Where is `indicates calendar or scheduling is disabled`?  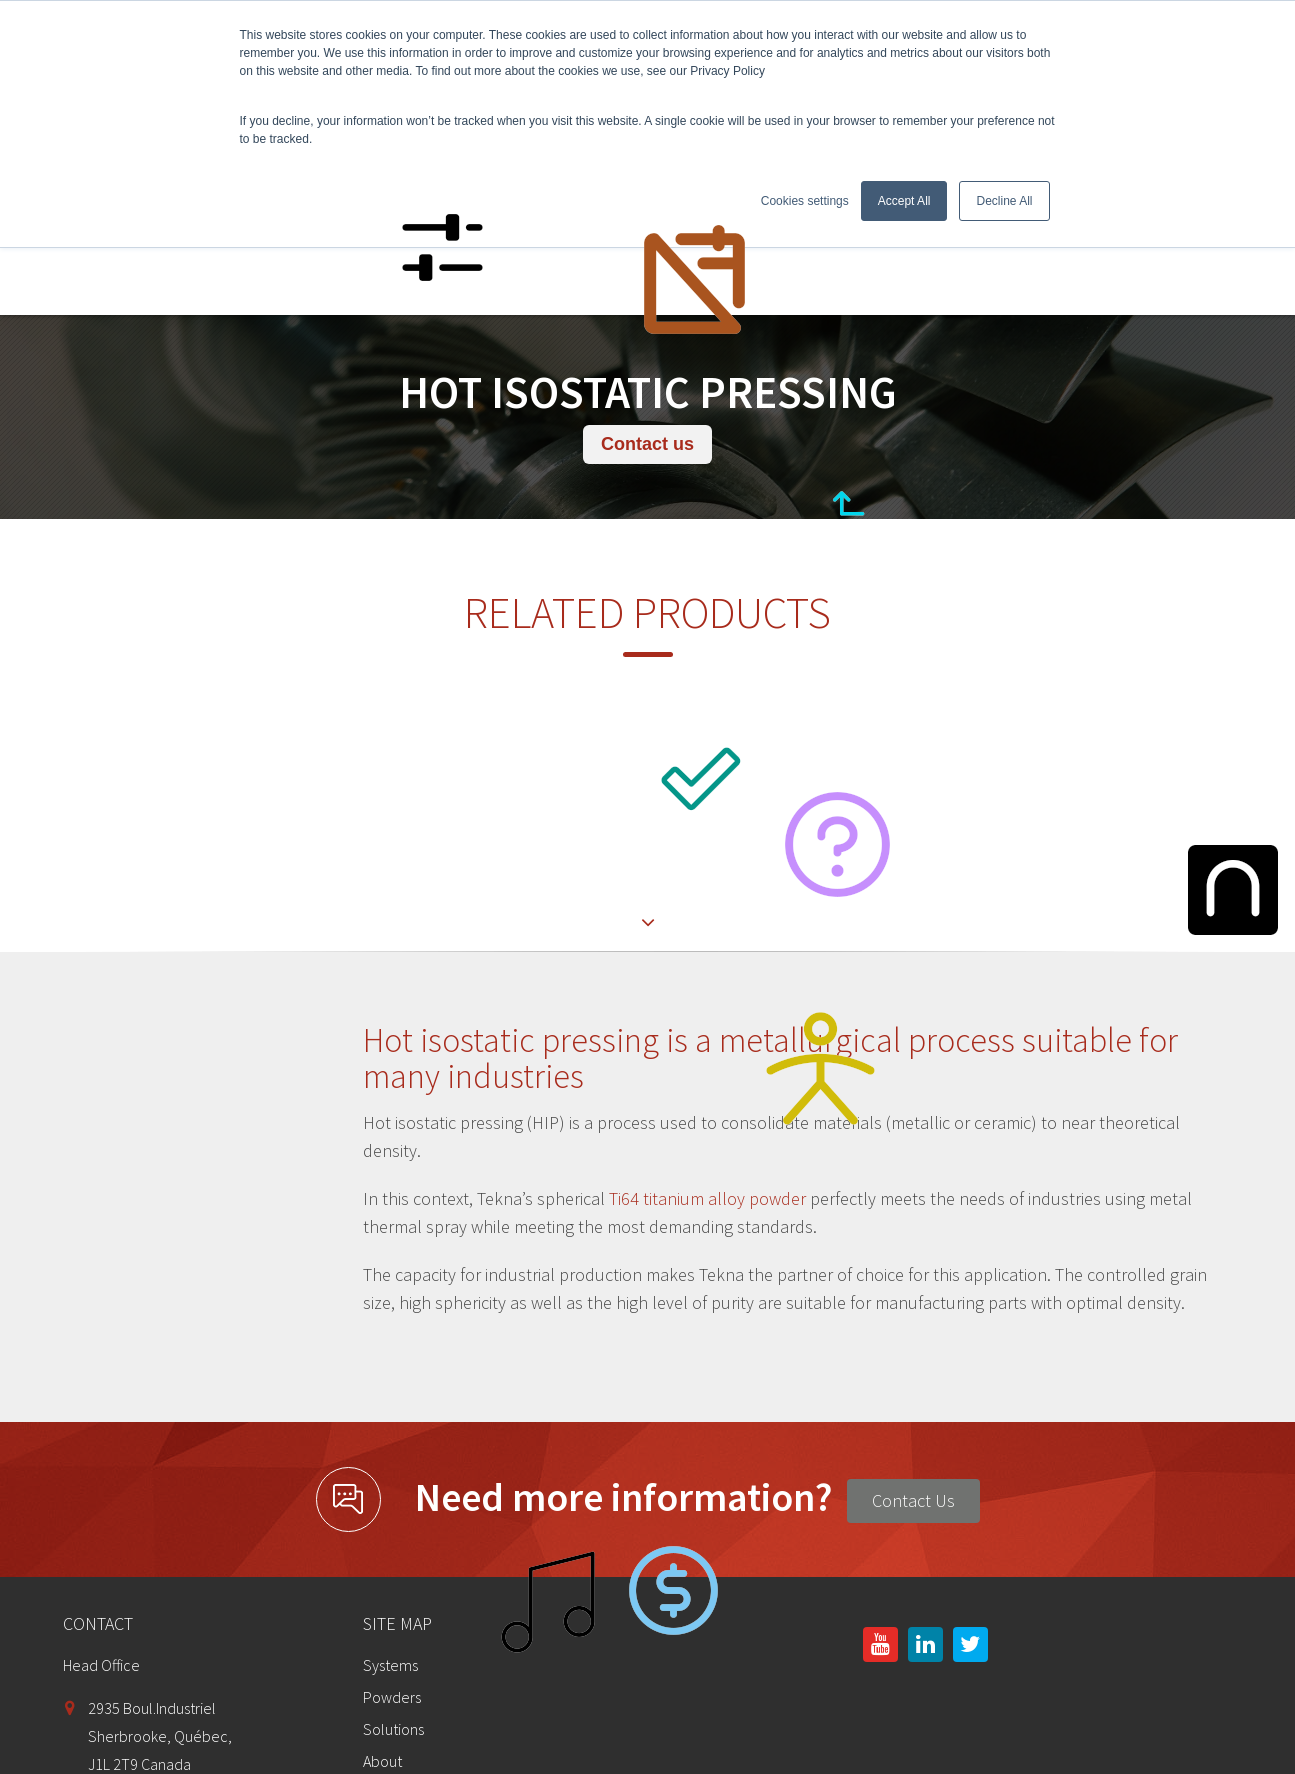 indicates calendar or scheduling is disabled is located at coordinates (694, 283).